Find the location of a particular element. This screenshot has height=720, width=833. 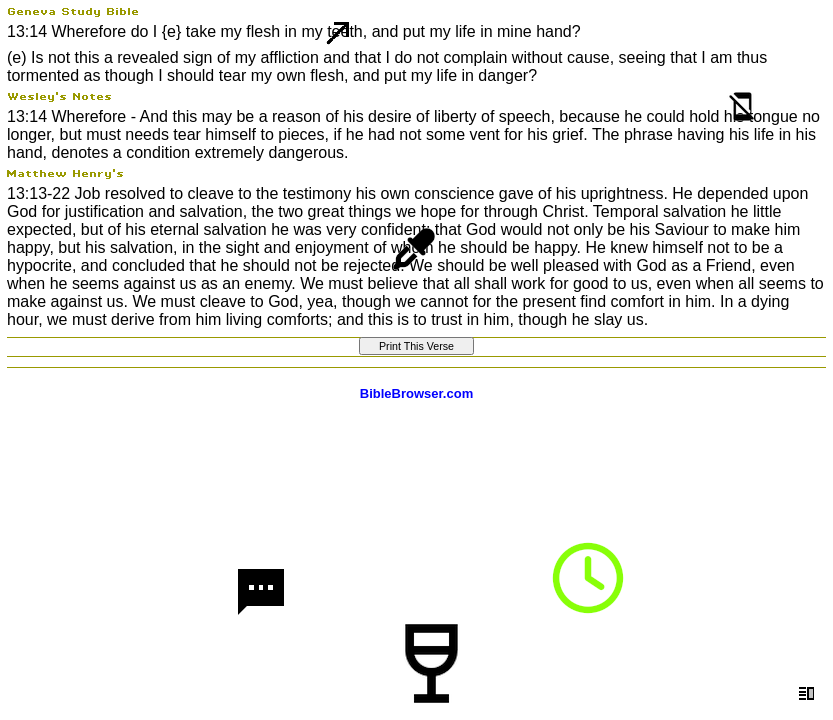

open text messaging app is located at coordinates (261, 592).